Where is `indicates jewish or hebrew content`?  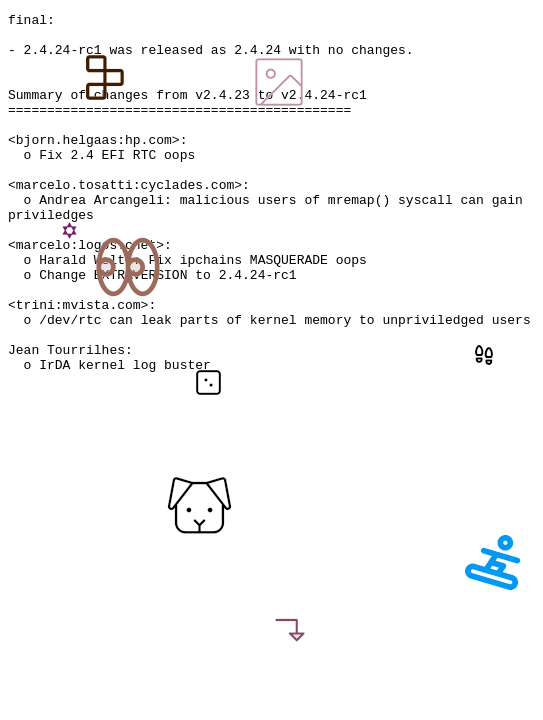
indicates jewish or hebrew content is located at coordinates (69, 230).